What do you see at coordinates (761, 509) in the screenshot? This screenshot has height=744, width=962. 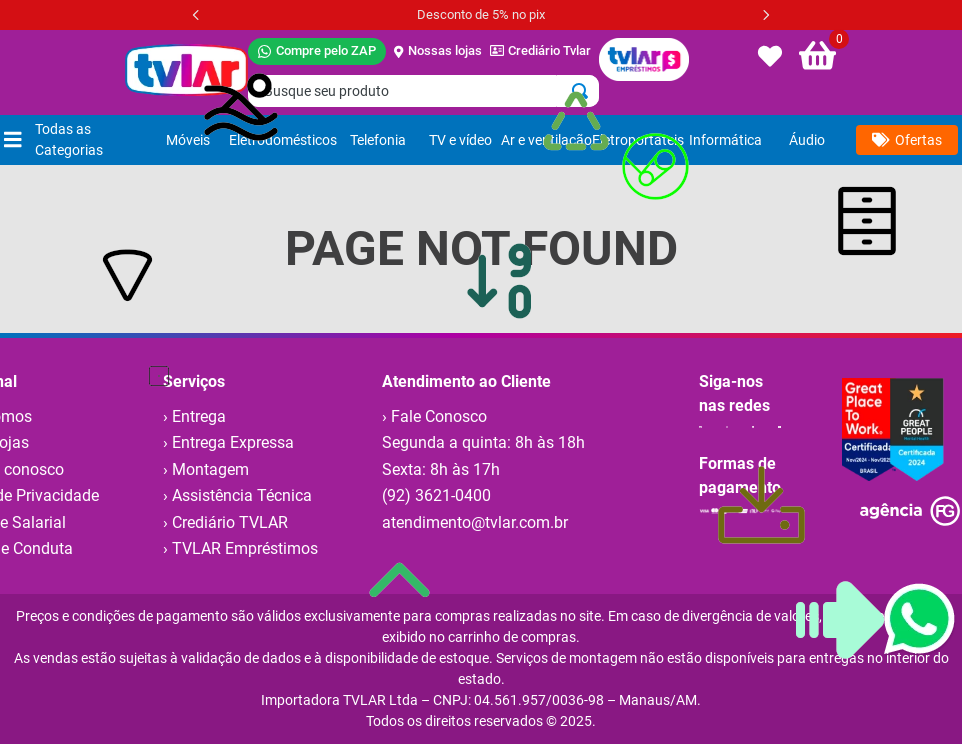 I see `download a file to your device` at bounding box center [761, 509].